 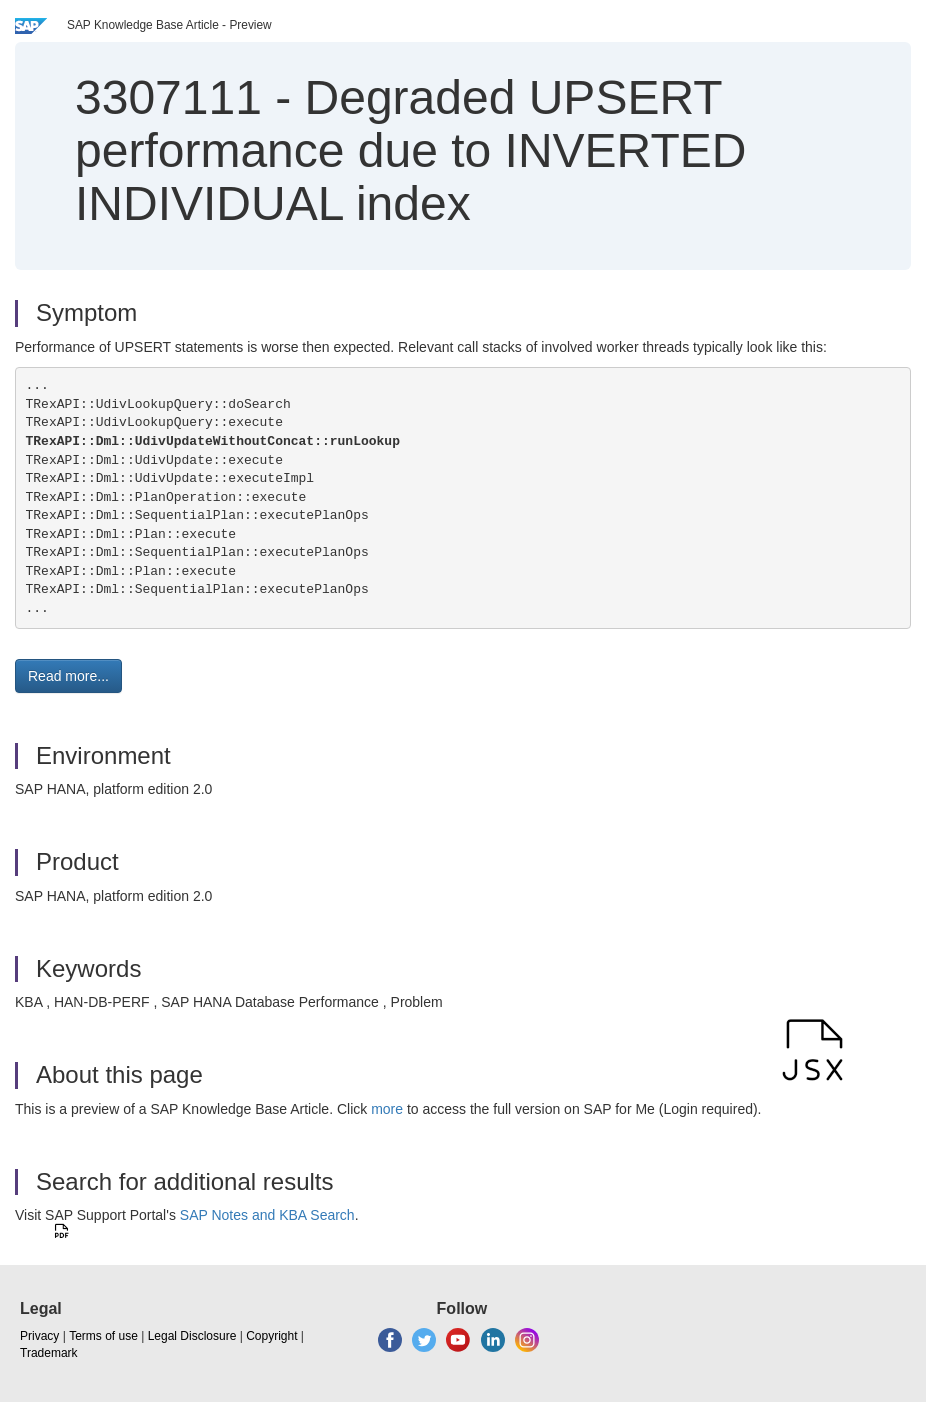 I want to click on jsx file type indicator, so click(x=814, y=1052).